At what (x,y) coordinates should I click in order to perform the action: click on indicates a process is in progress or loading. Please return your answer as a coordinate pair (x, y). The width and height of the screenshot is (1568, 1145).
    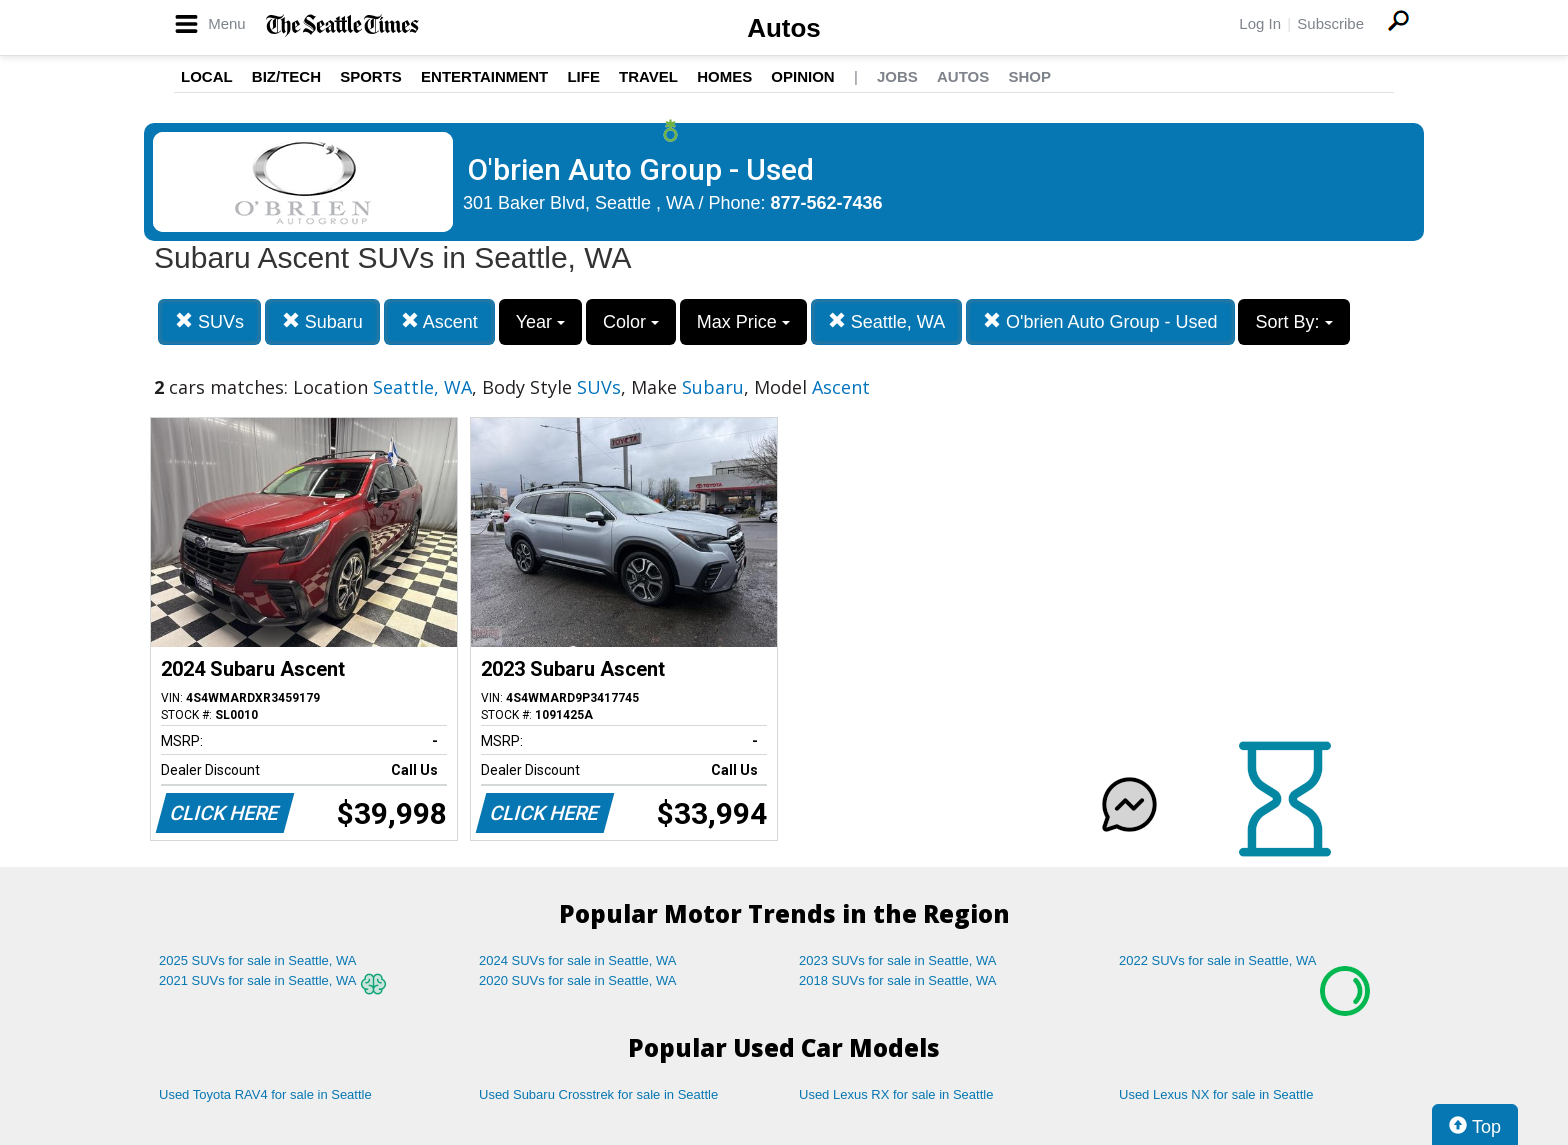
    Looking at the image, I should click on (1285, 799).